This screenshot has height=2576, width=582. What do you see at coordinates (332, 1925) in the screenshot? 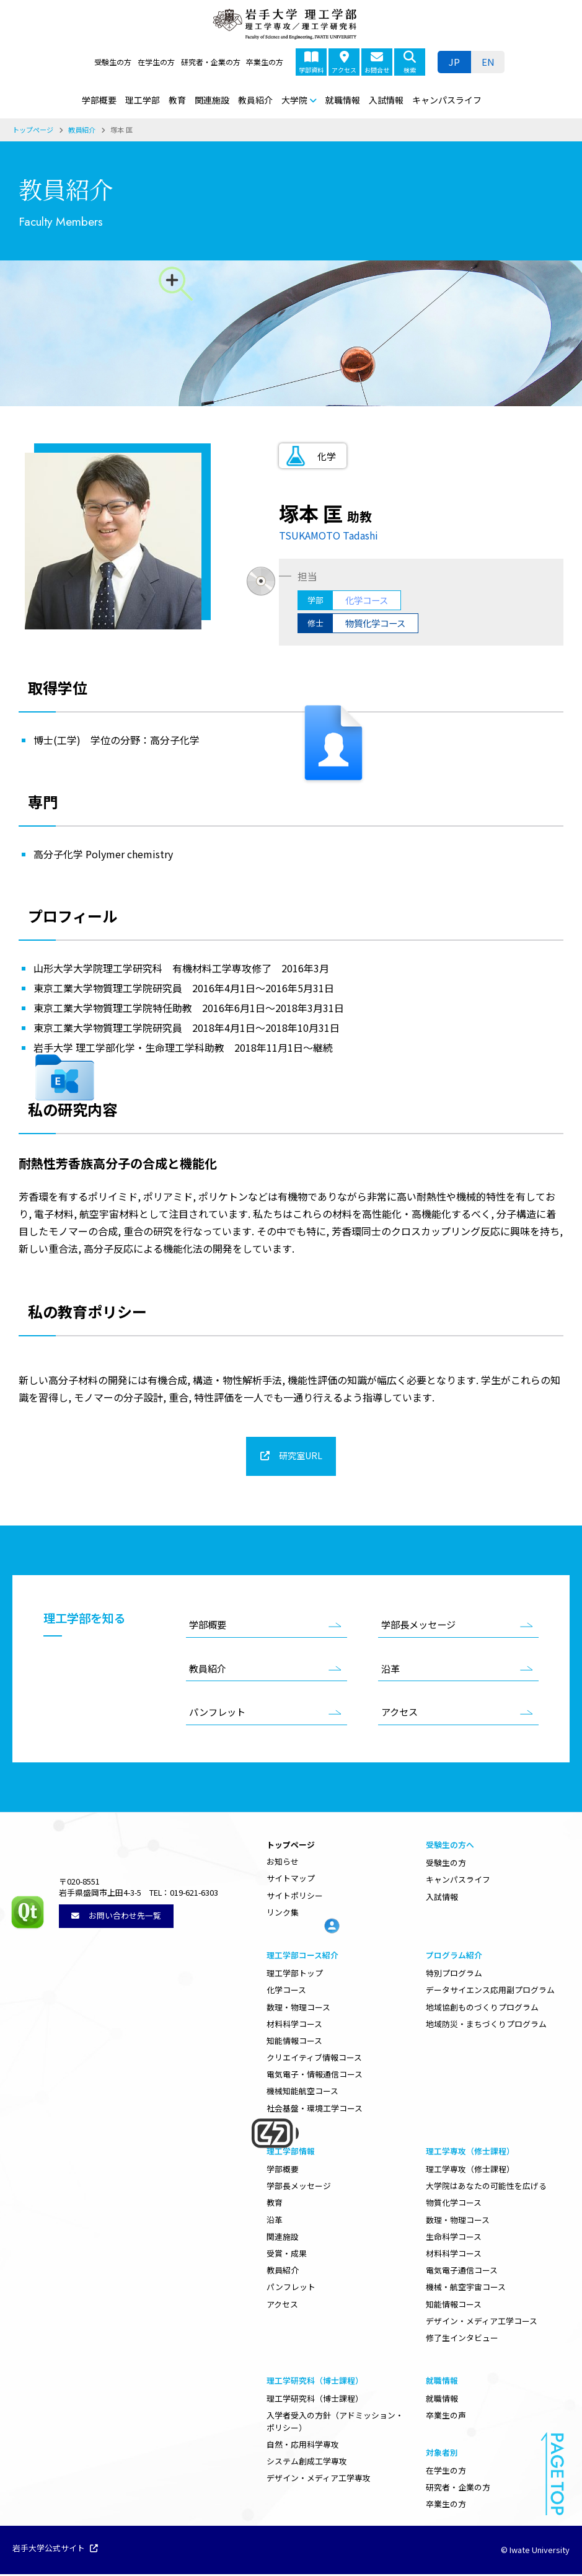
I see `view user profile information` at bounding box center [332, 1925].